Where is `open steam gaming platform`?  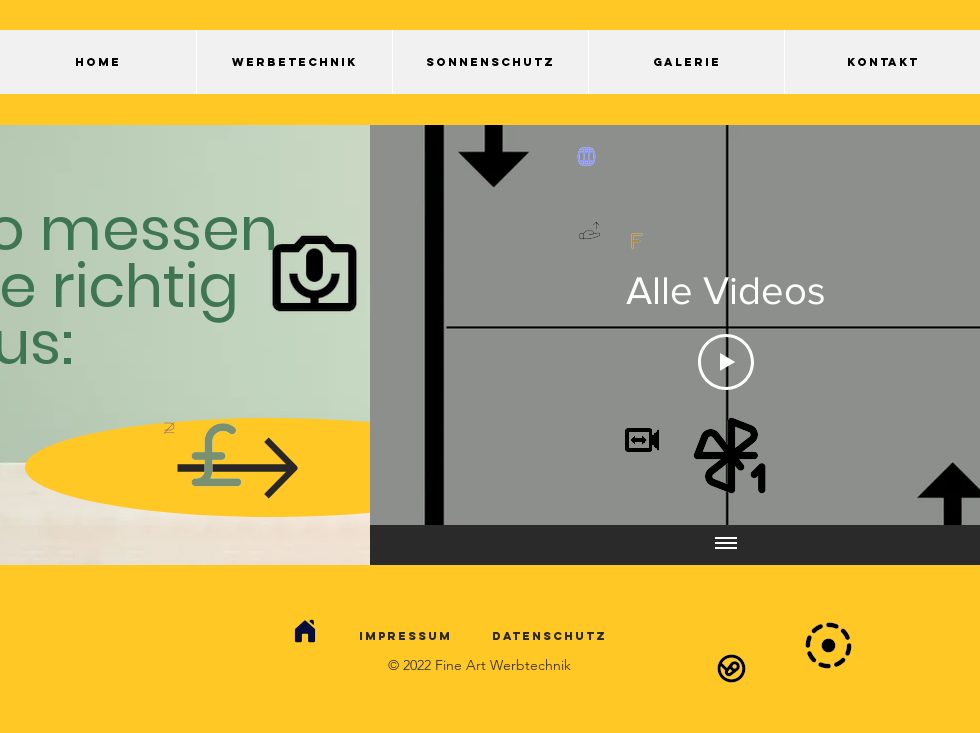
open steam gaming platform is located at coordinates (731, 668).